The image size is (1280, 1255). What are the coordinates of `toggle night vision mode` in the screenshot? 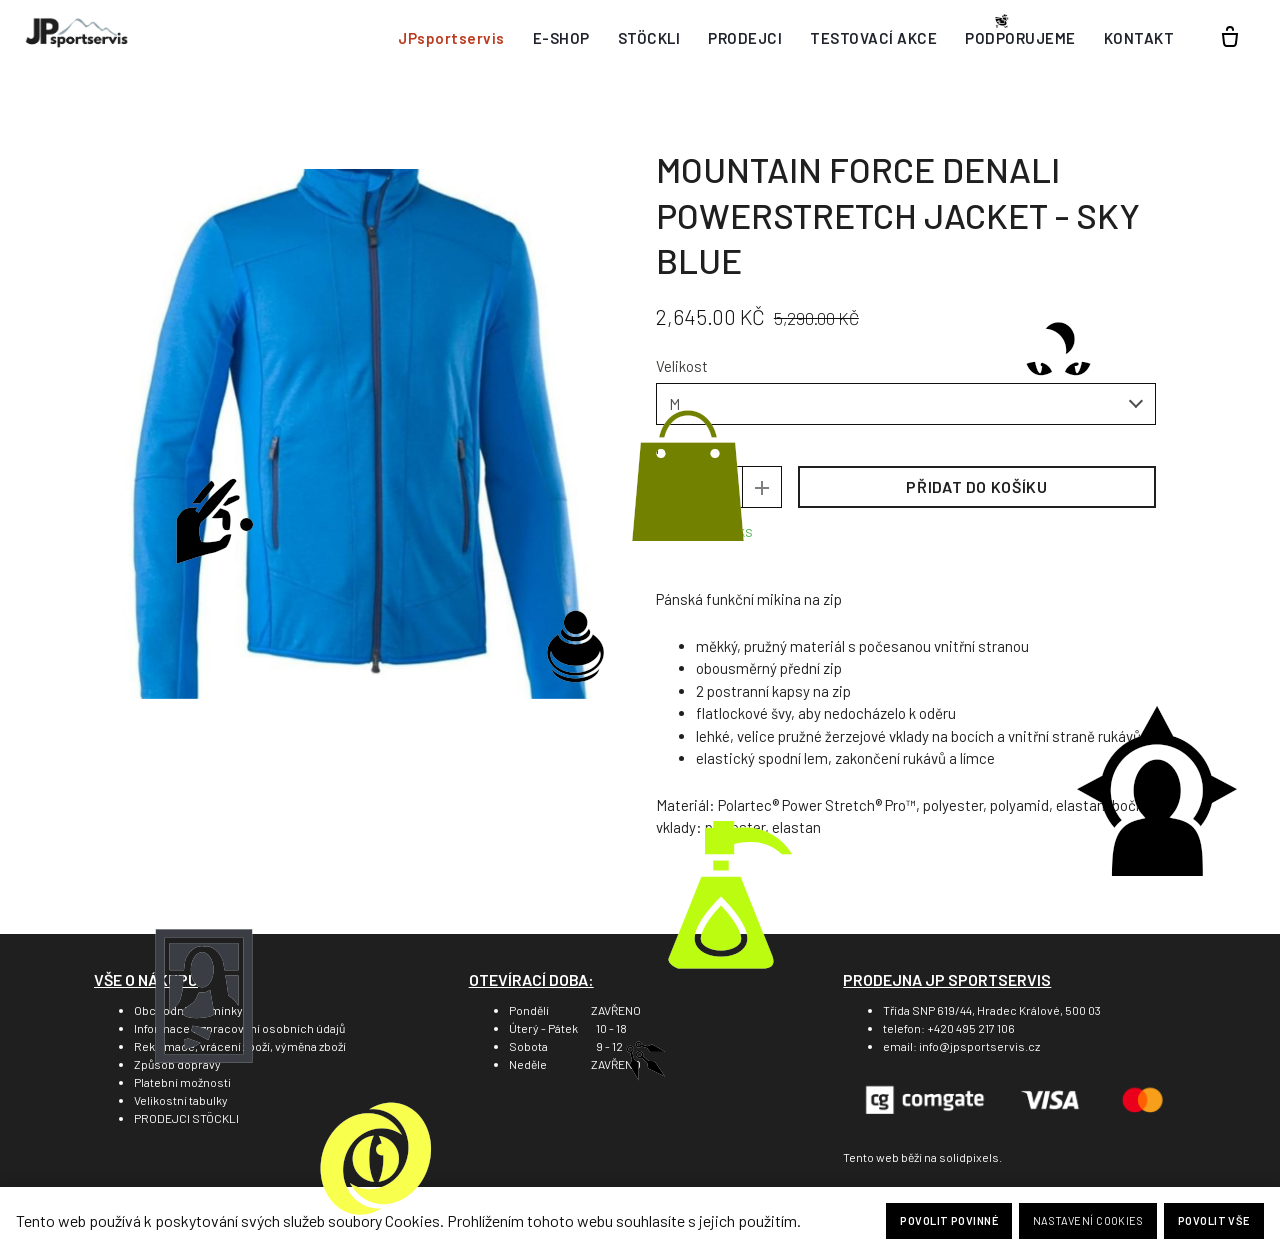 It's located at (1058, 352).